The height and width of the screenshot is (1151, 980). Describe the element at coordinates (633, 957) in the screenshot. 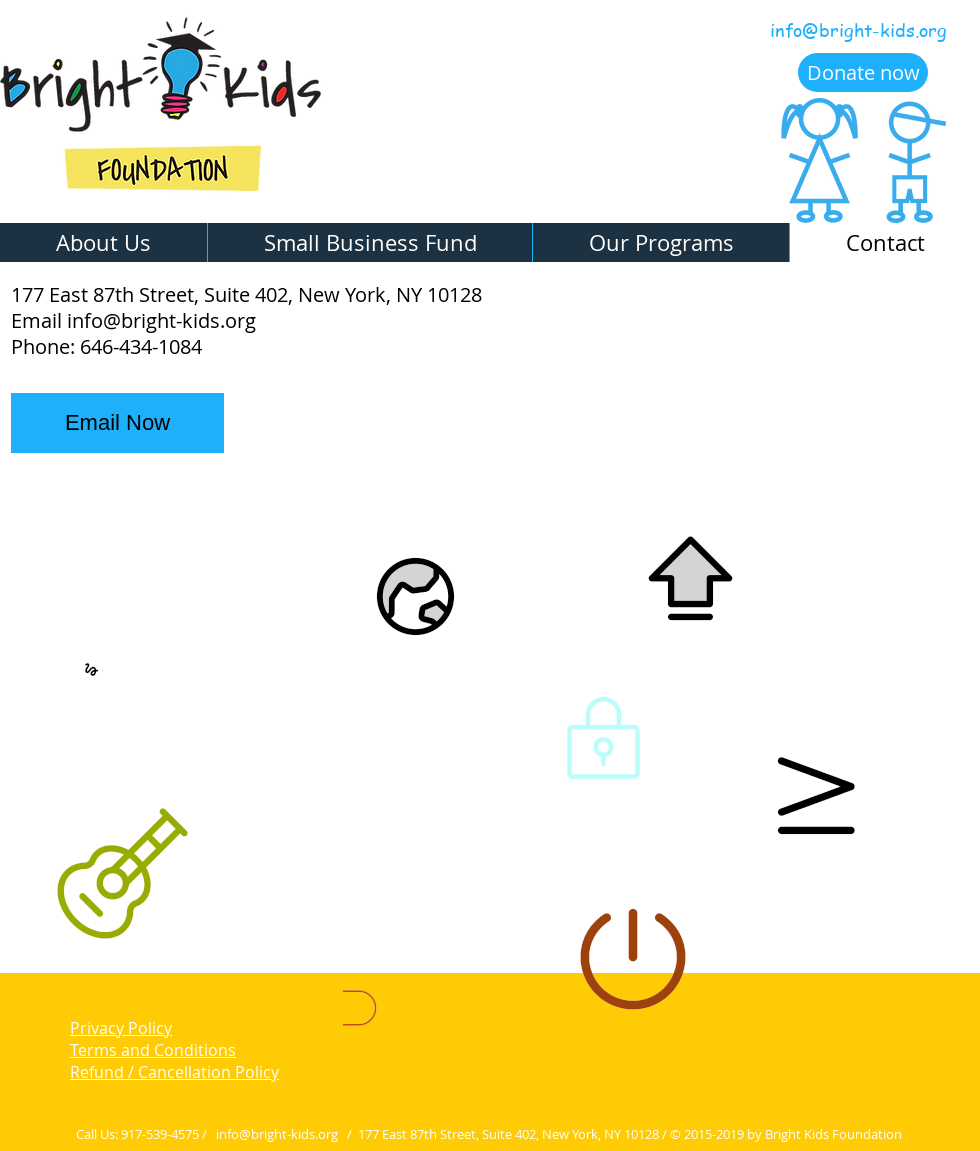

I see `turn device on or off` at that location.